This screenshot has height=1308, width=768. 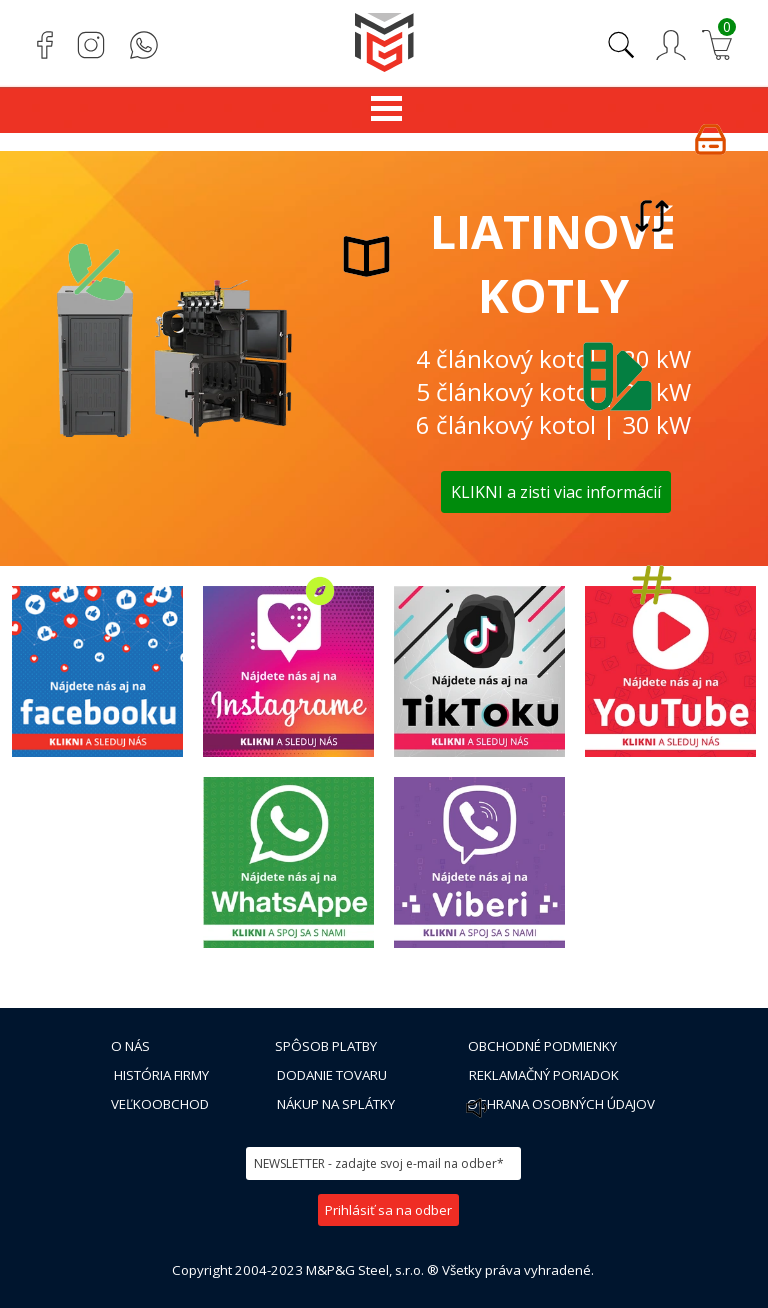 What do you see at coordinates (652, 216) in the screenshot?
I see `flip or mirror content horizontally` at bounding box center [652, 216].